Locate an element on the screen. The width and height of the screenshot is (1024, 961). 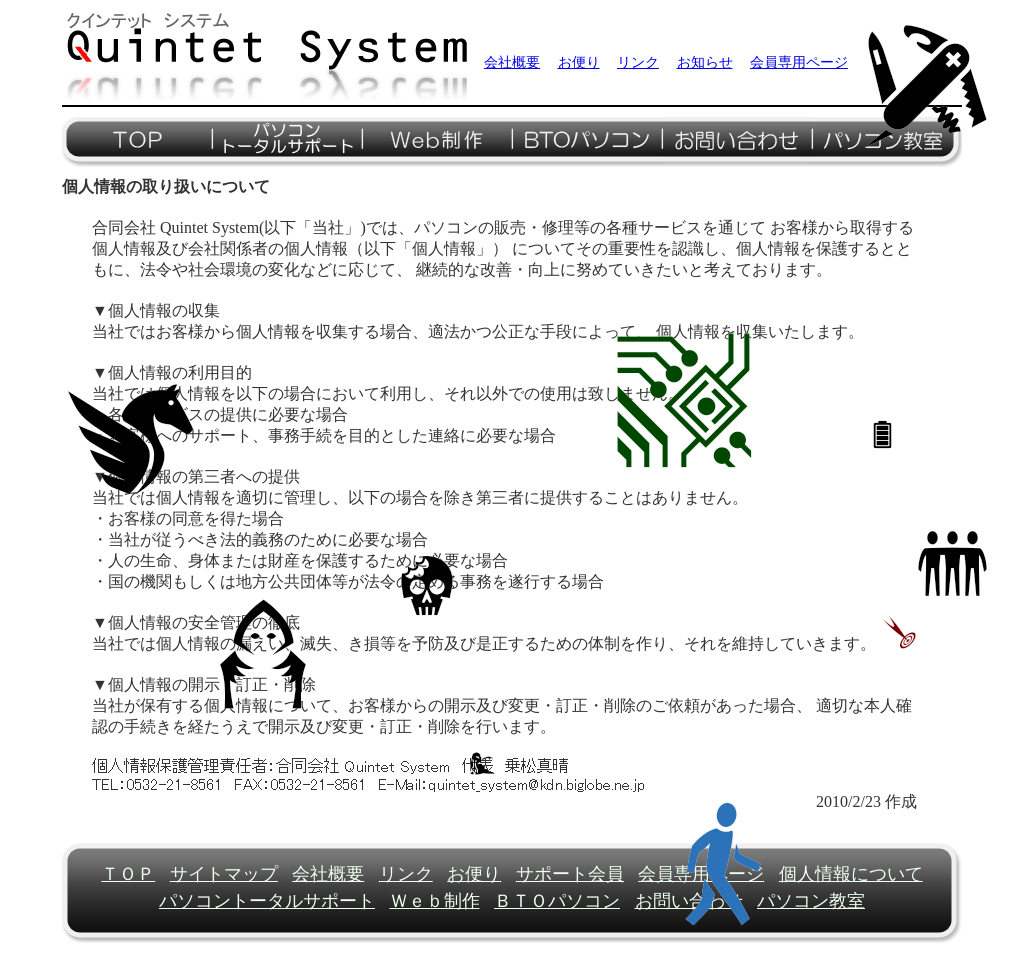
view your friends list is located at coordinates (952, 563).